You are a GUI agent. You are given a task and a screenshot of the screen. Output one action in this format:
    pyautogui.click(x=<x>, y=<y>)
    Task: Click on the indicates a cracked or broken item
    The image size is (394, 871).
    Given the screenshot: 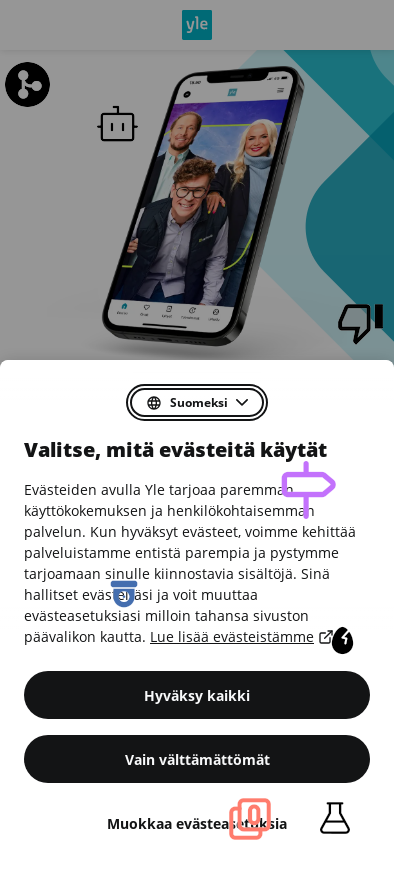 What is the action you would take?
    pyautogui.click(x=342, y=640)
    